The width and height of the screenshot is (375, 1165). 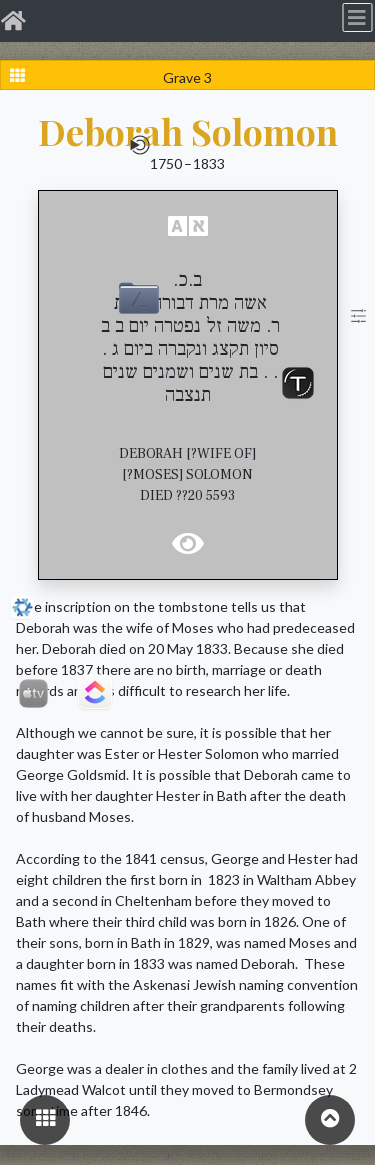 I want to click on open ClickUp app, so click(x=95, y=692).